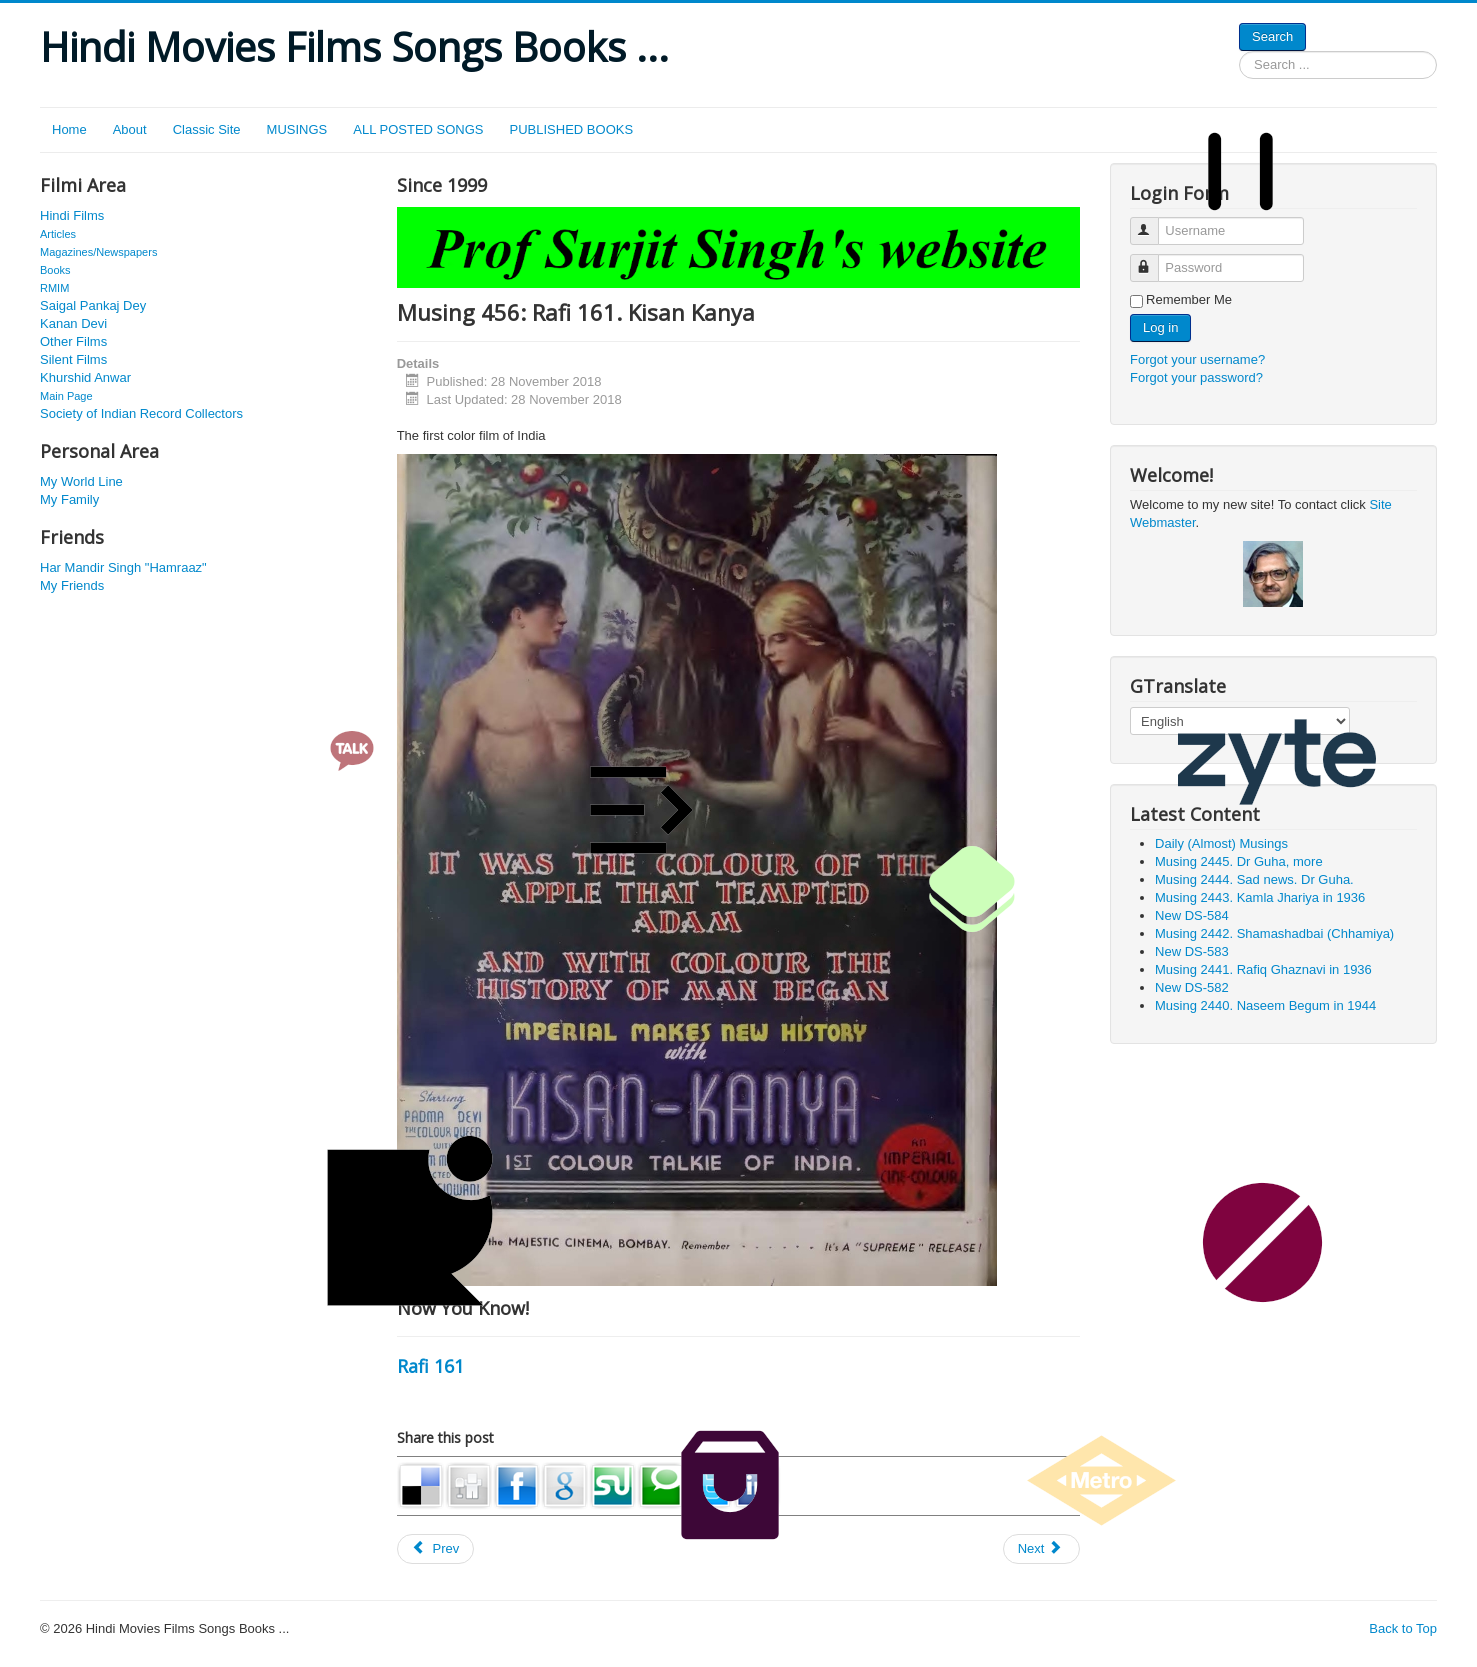 The image size is (1477, 1667). Describe the element at coordinates (1277, 762) in the screenshot. I see `Zyte company logo` at that location.